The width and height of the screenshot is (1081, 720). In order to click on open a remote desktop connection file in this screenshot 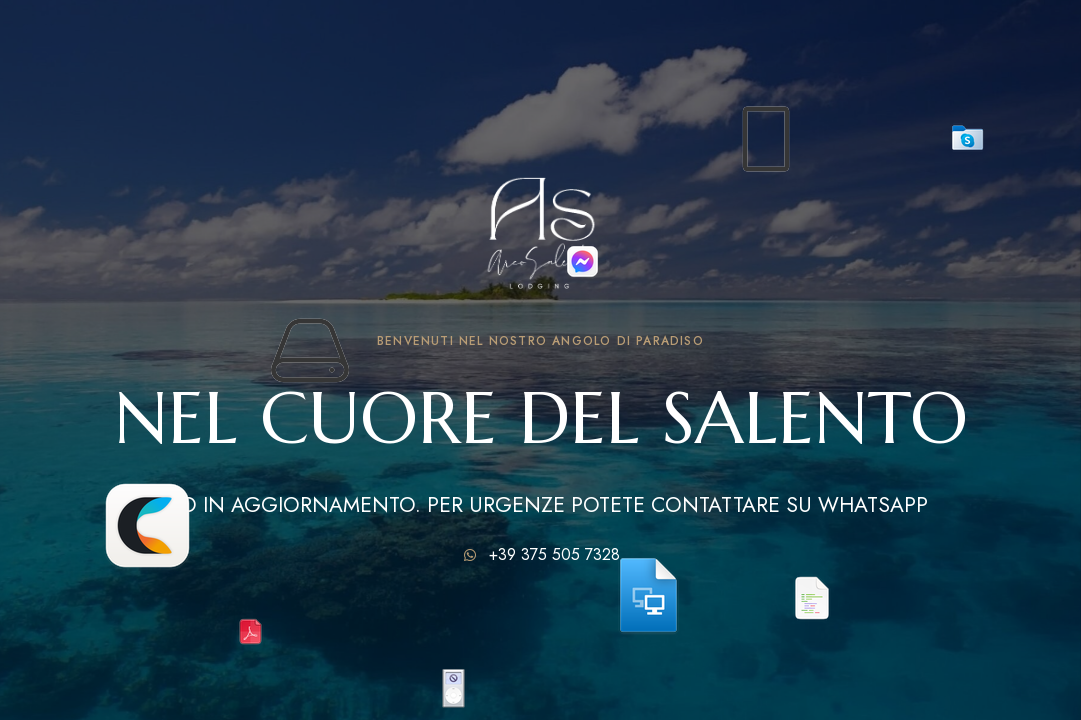, I will do `click(648, 596)`.